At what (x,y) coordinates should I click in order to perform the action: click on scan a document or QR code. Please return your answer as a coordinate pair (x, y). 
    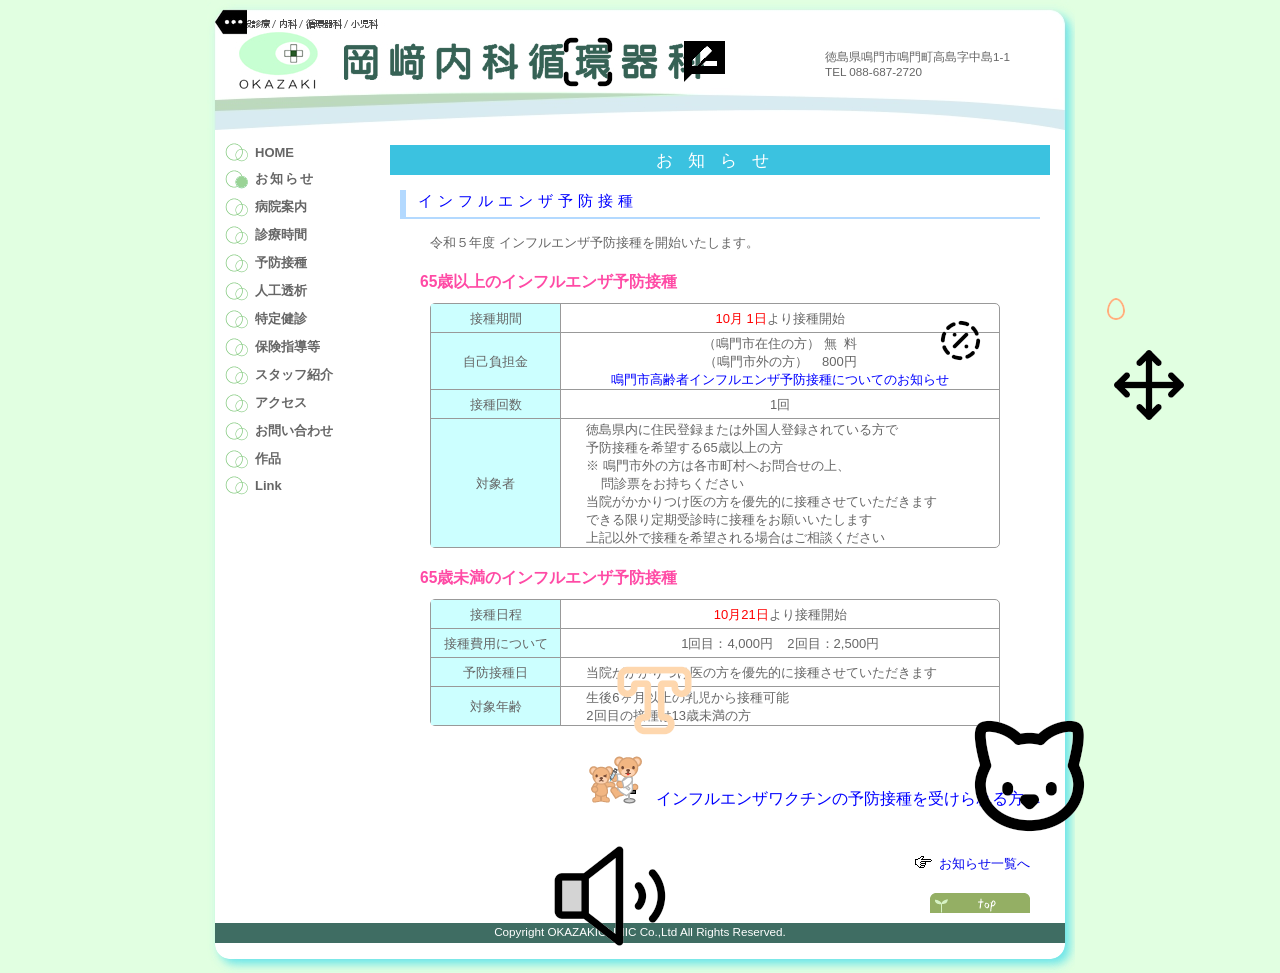
    Looking at the image, I should click on (588, 62).